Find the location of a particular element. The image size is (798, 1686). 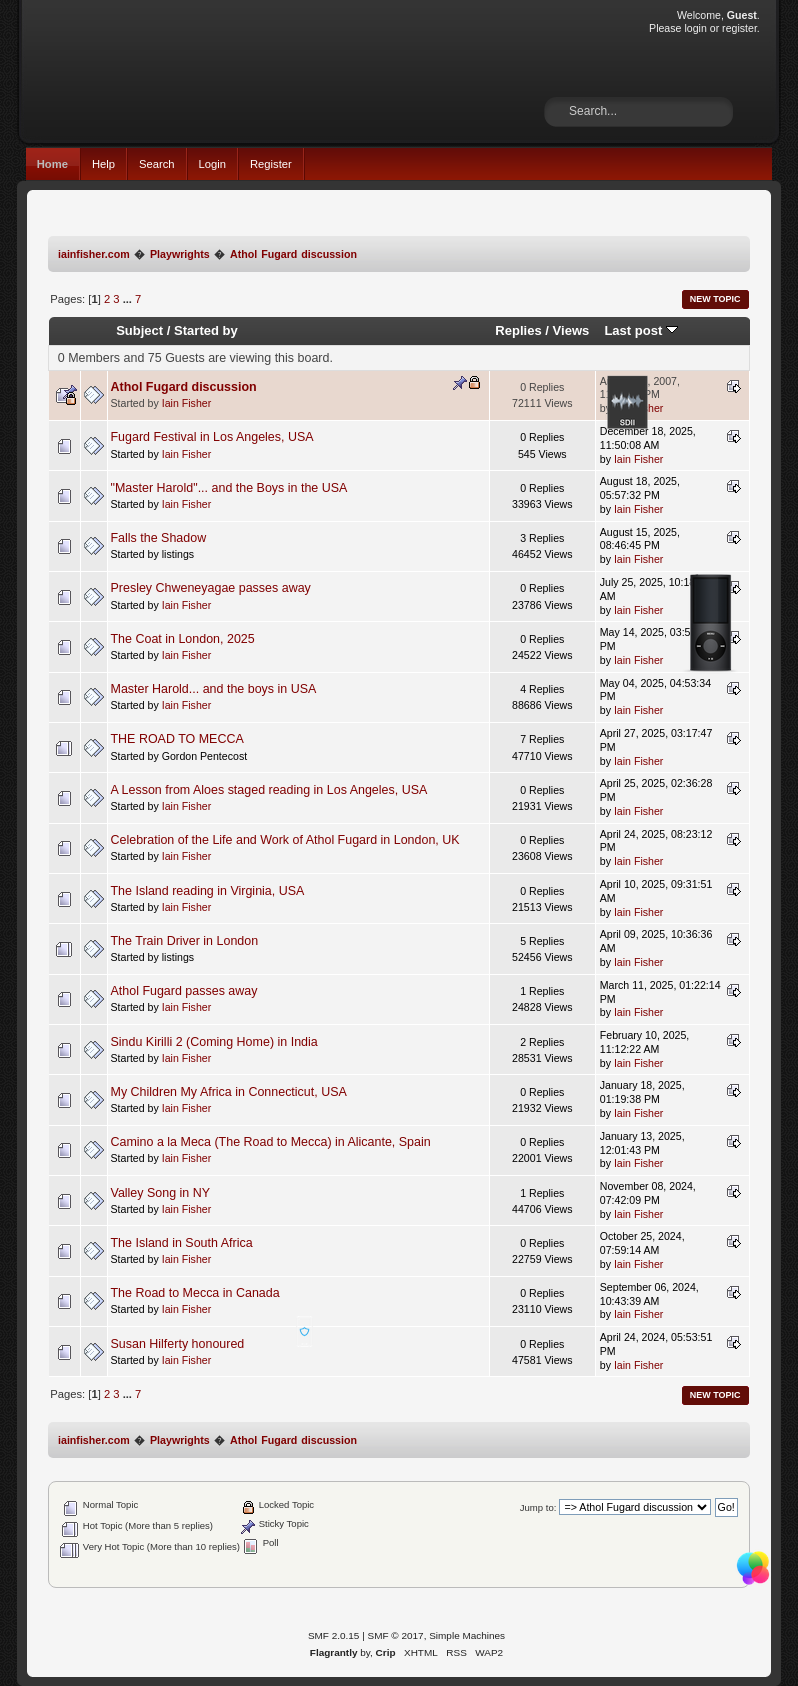

an SDII audio file in GarageBand or Logic Pro is located at coordinates (627, 403).